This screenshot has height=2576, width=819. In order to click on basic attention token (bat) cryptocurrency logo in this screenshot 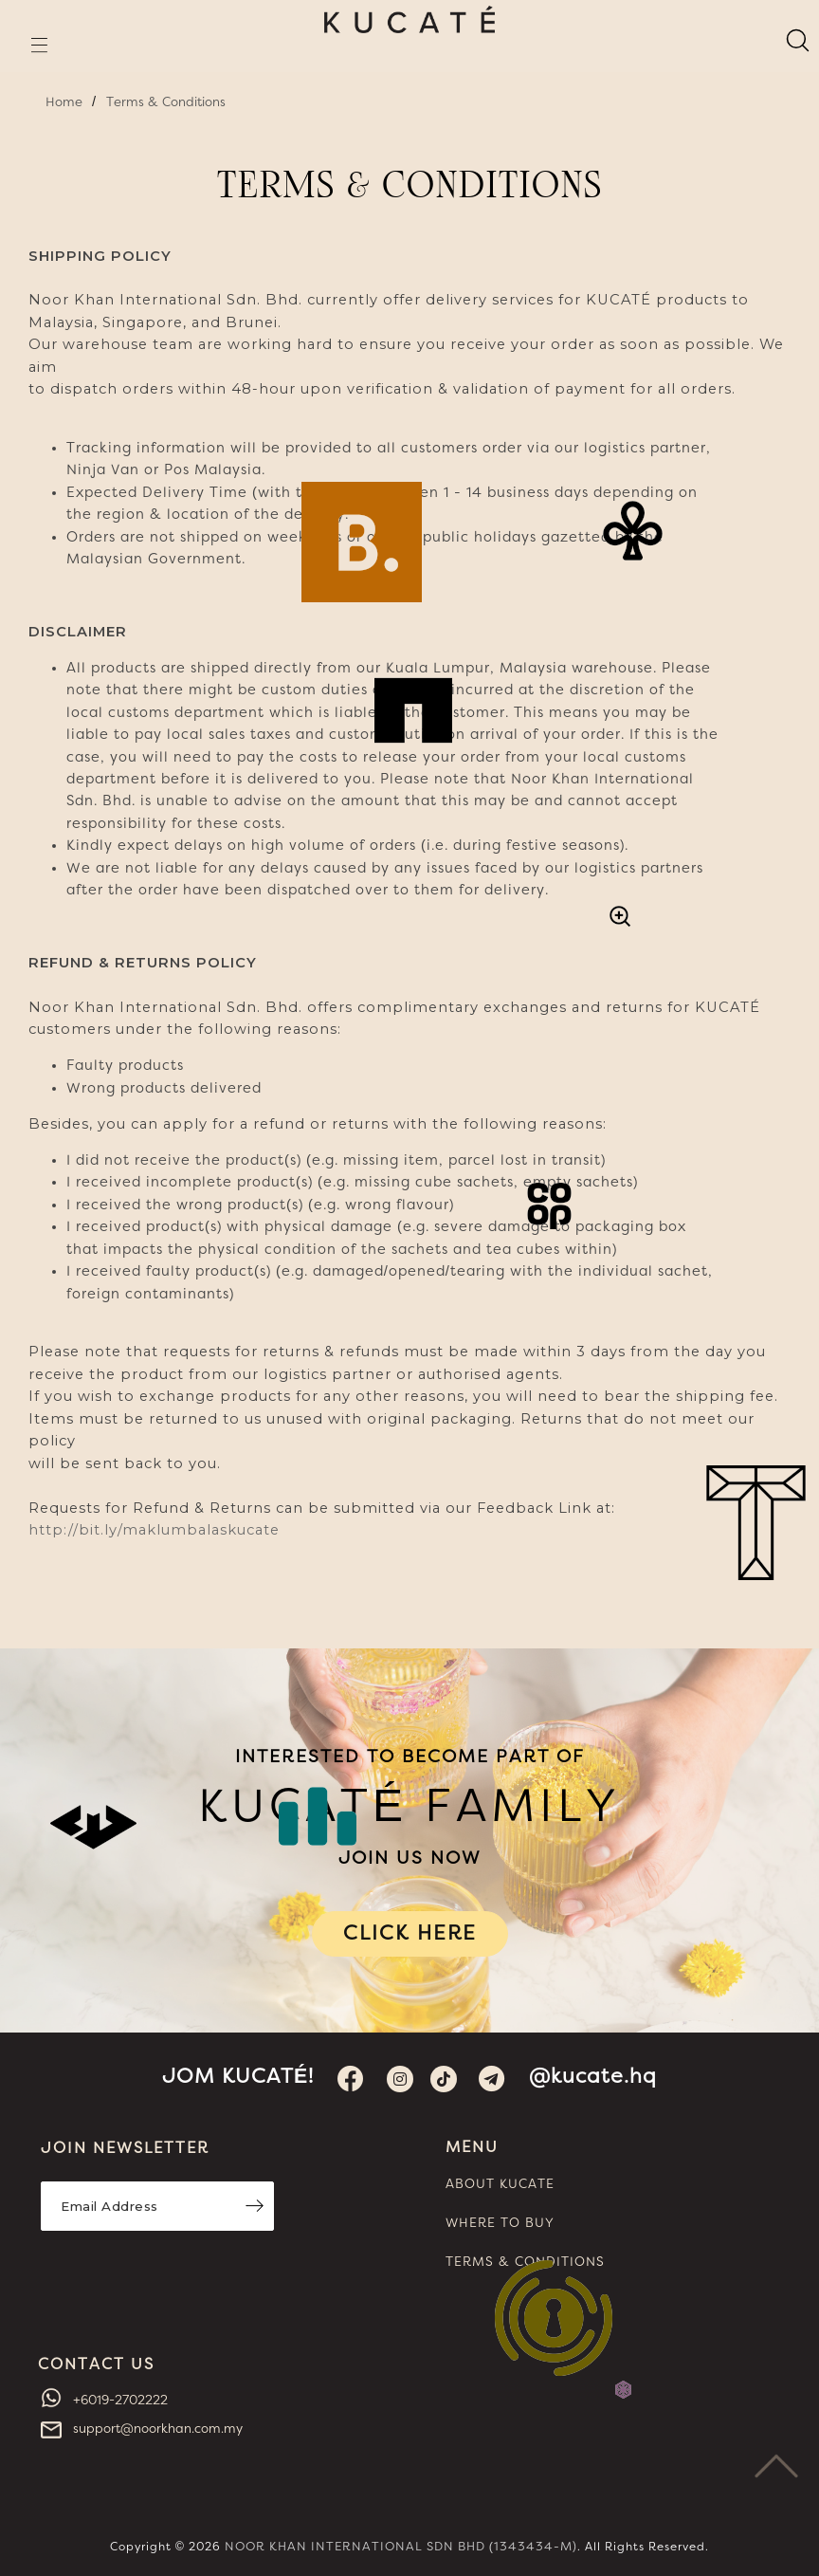, I will do `click(93, 1827)`.